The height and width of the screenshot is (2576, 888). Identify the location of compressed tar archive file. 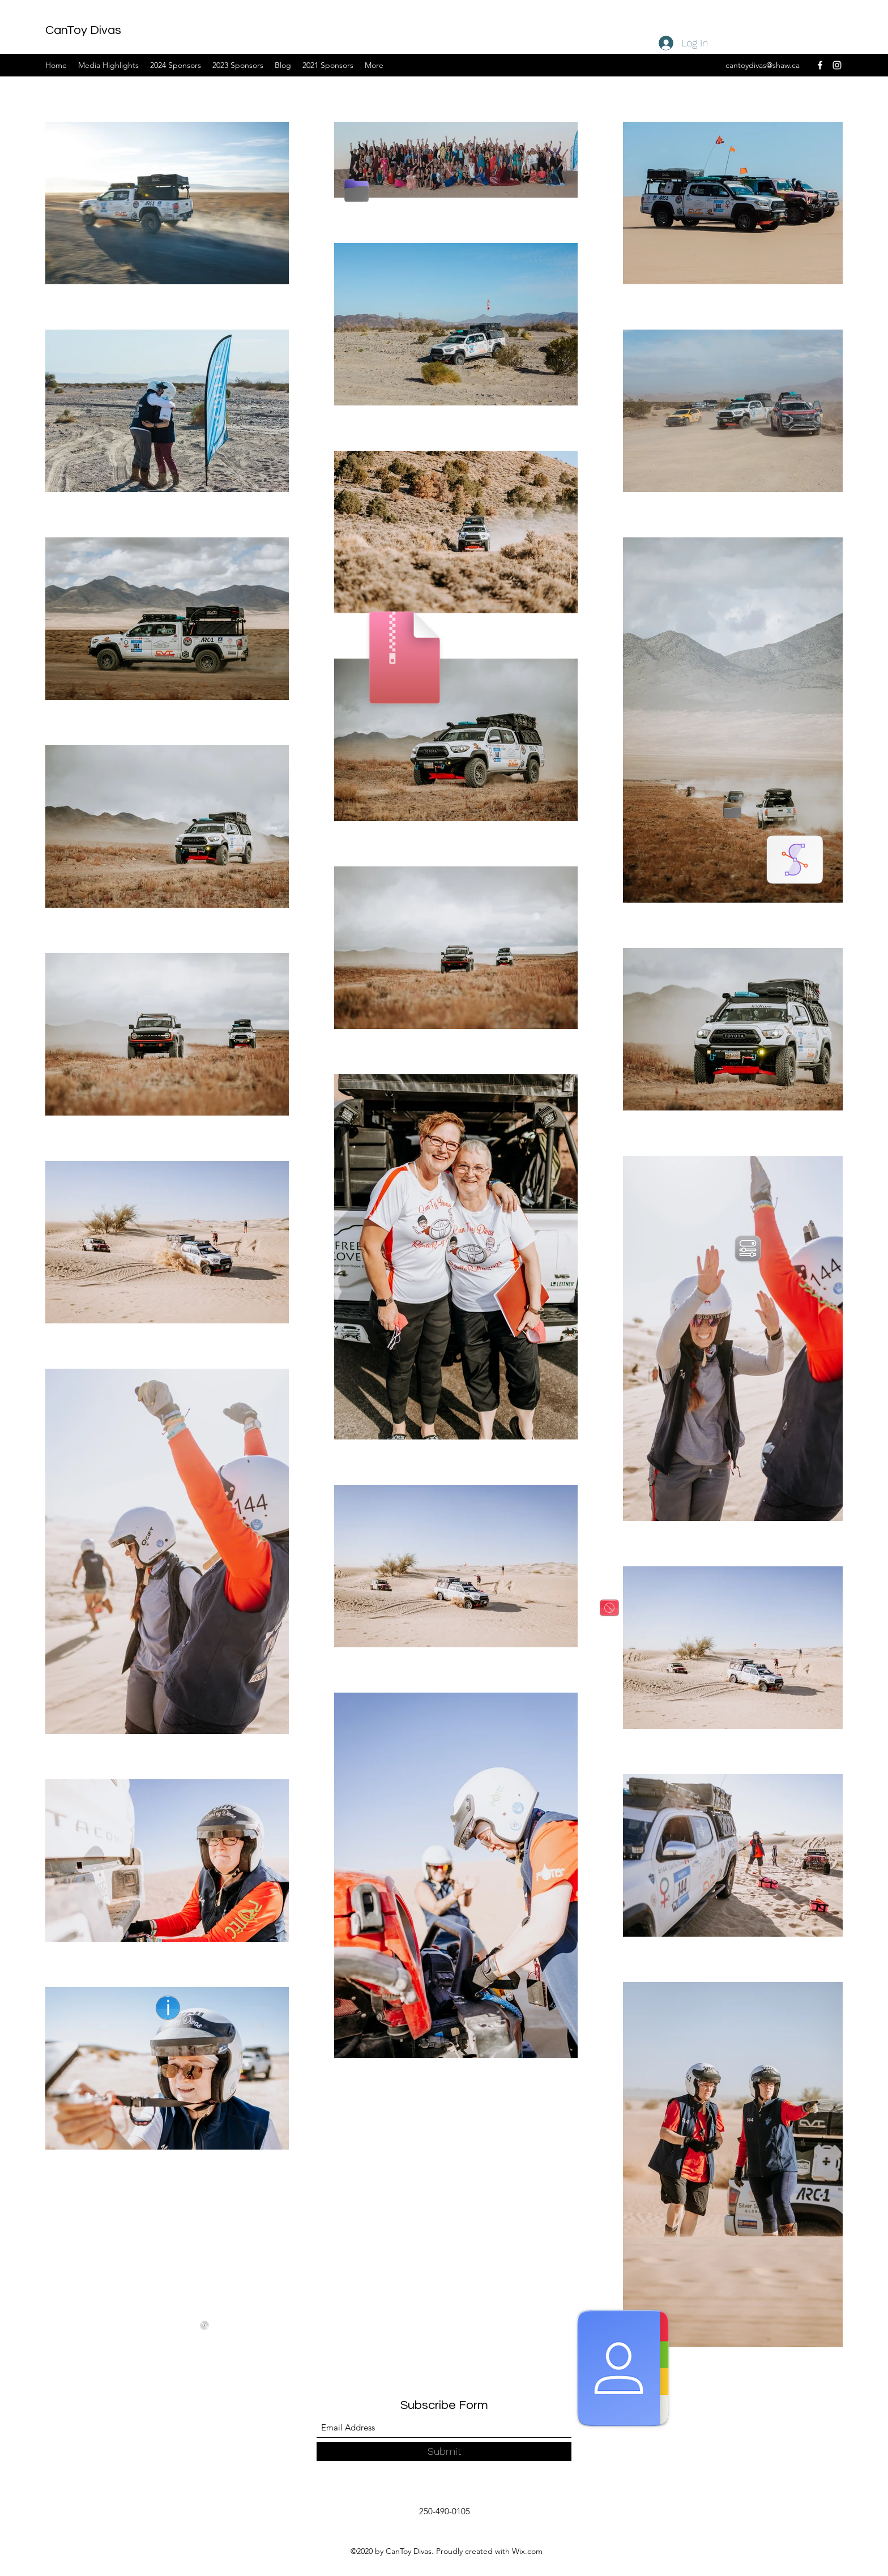
(404, 659).